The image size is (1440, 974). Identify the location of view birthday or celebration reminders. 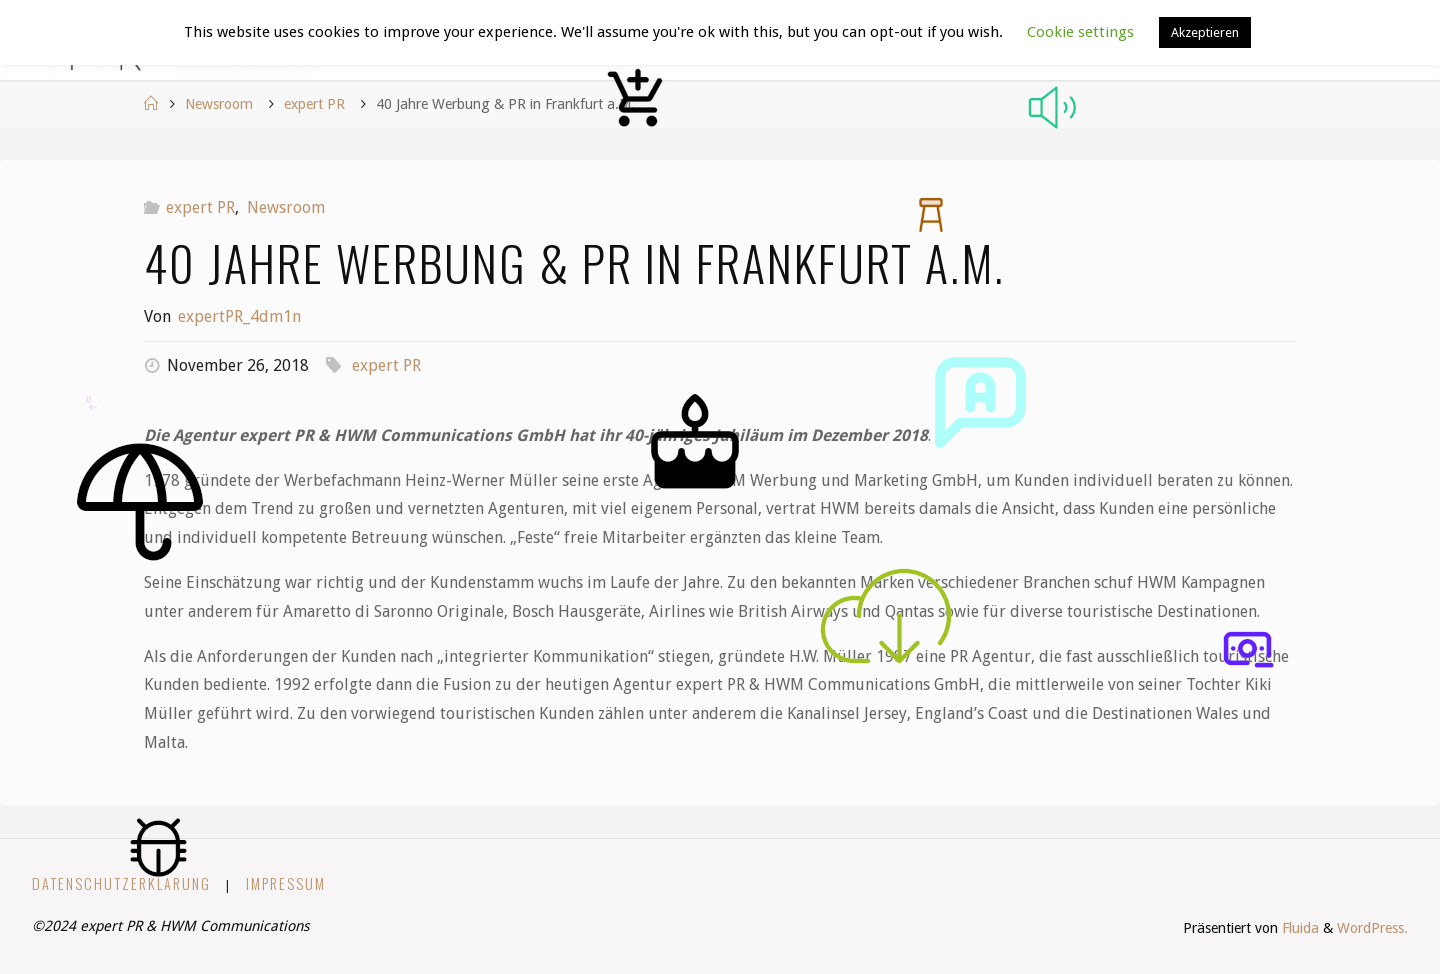
(695, 448).